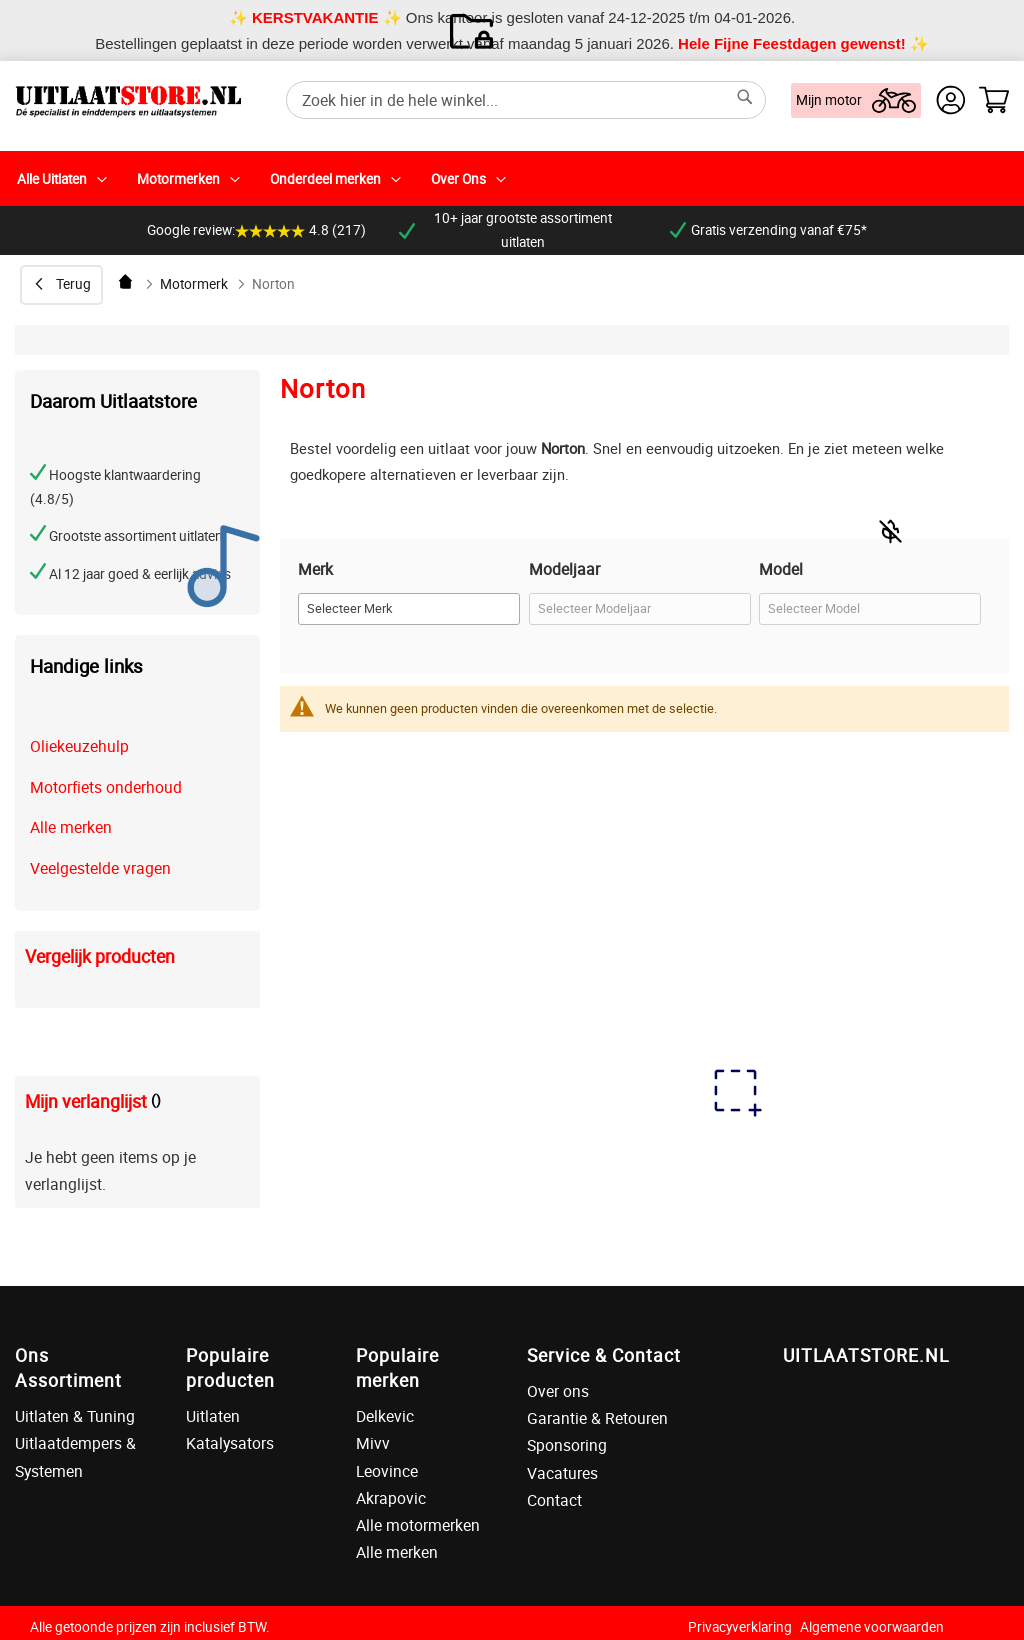 The height and width of the screenshot is (1640, 1024). I want to click on access a password-protected folder, so click(471, 30).